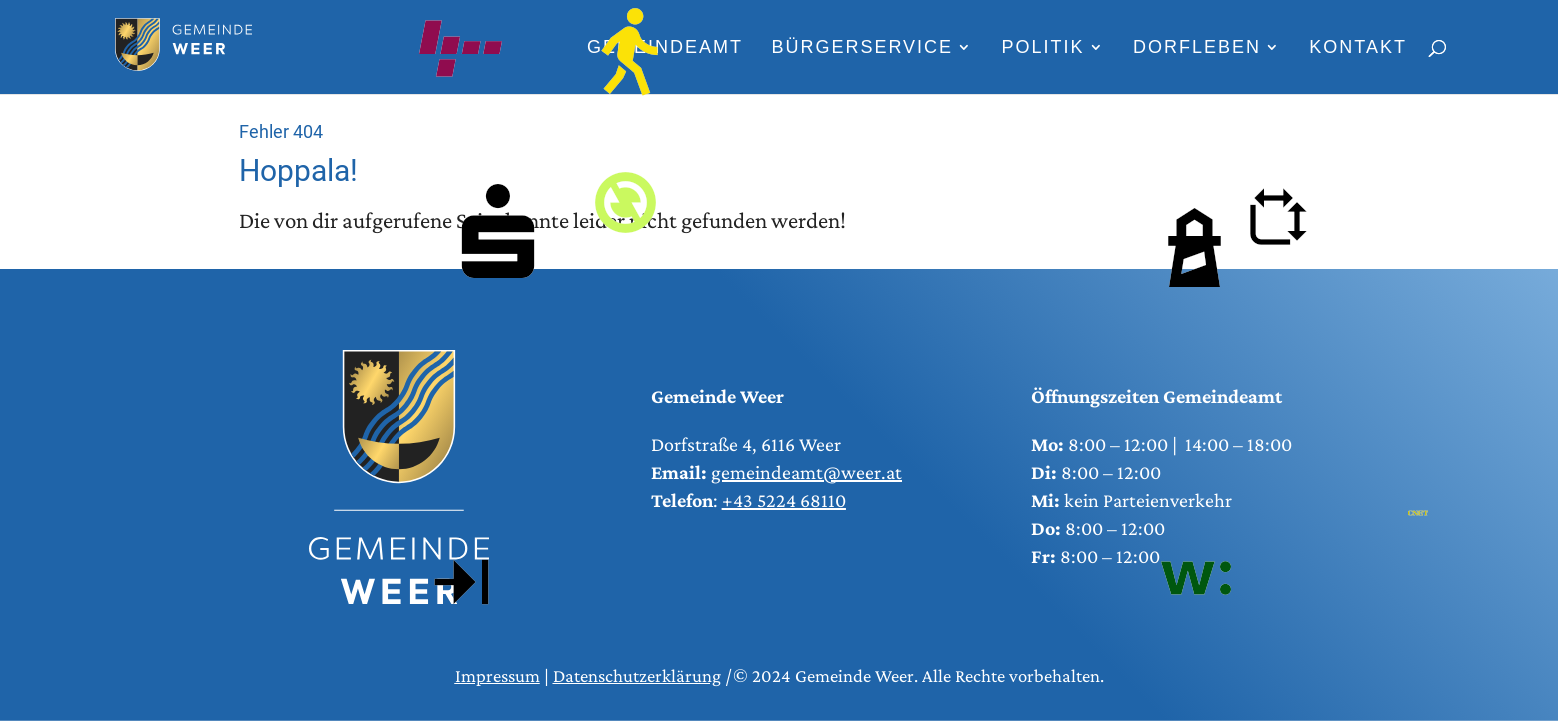  What do you see at coordinates (1196, 578) in the screenshot?
I see `visit wellfound job board` at bounding box center [1196, 578].